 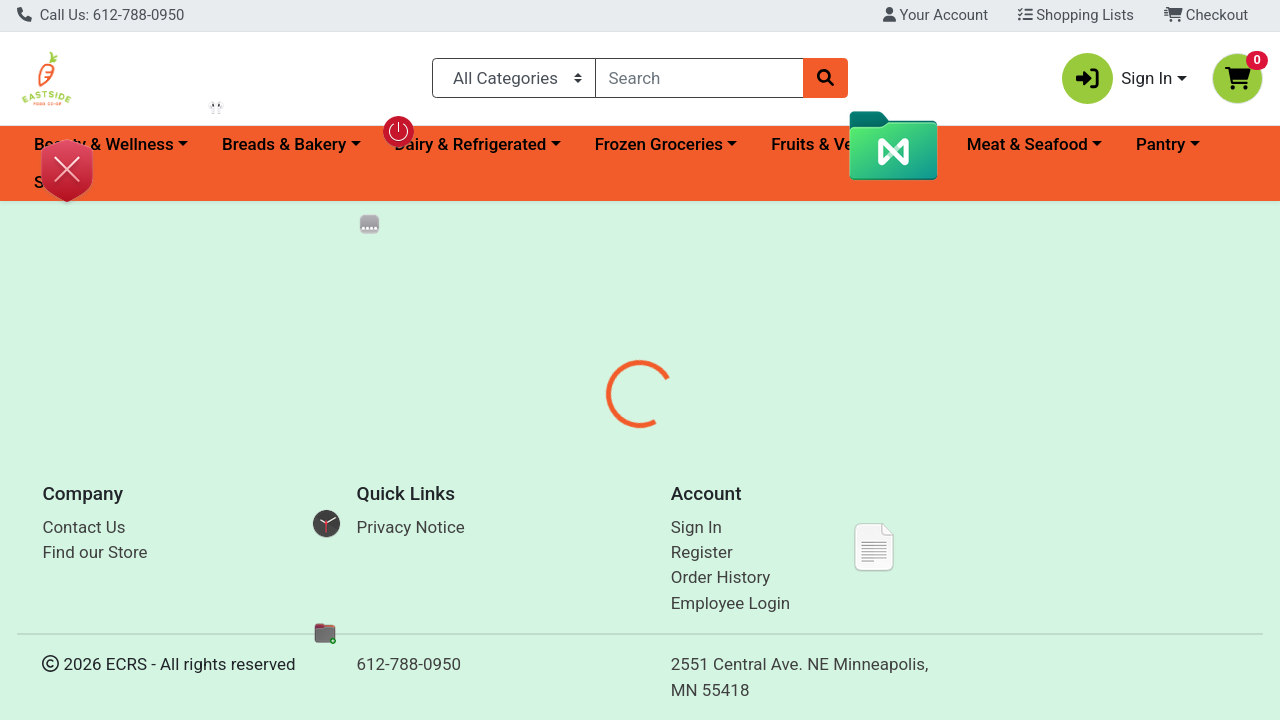 I want to click on indicates an urgent or time-sensitive notification, so click(x=326, y=523).